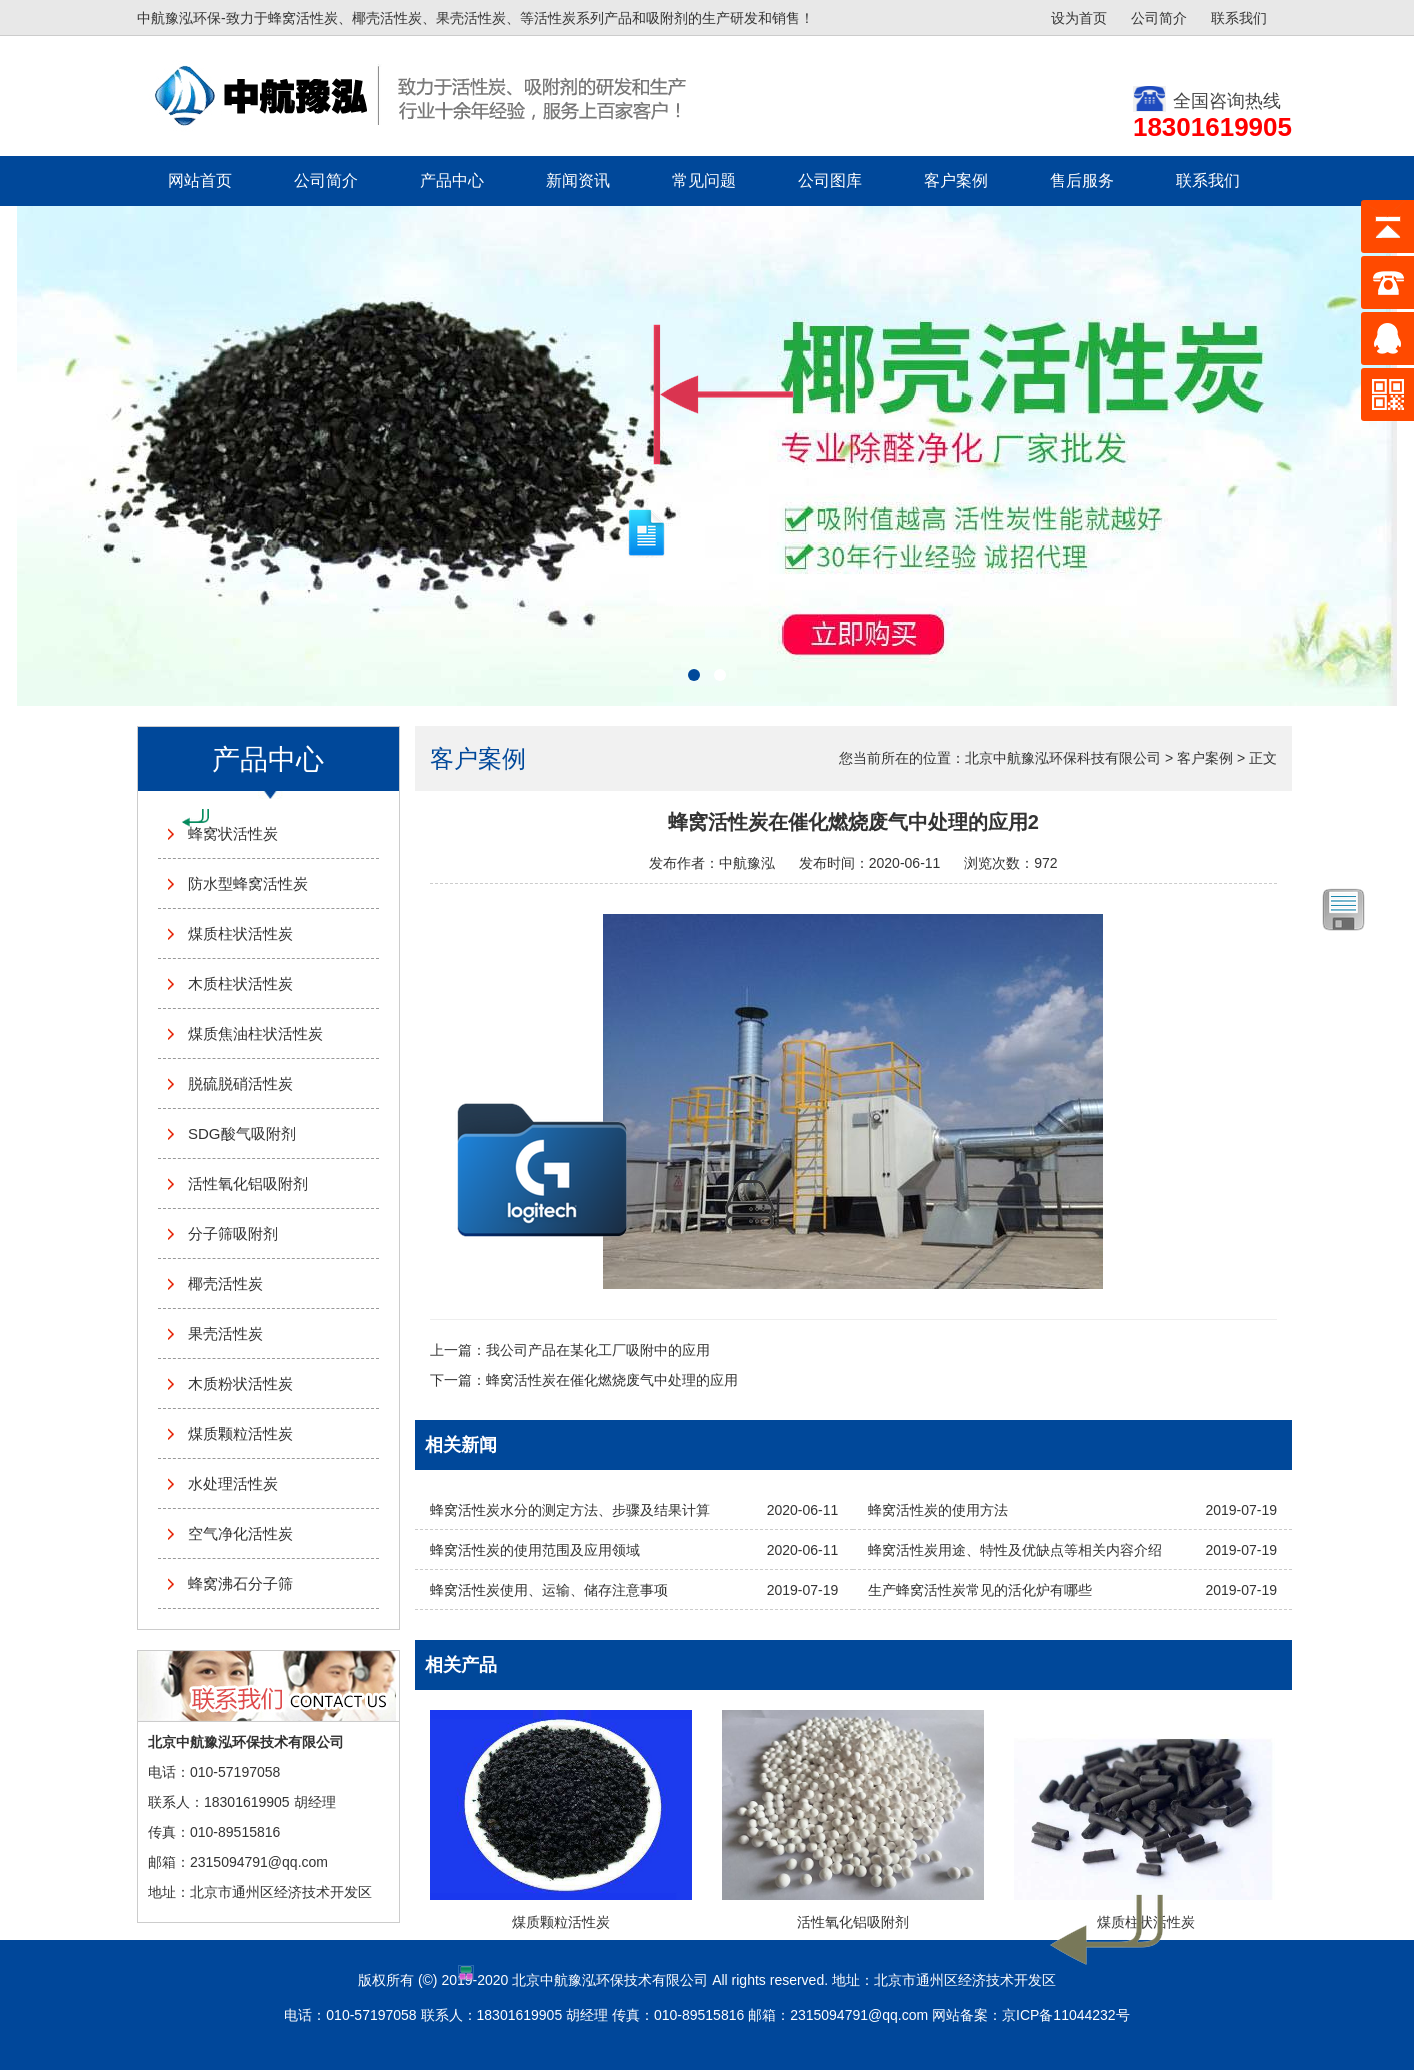 This screenshot has height=2070, width=1414. Describe the element at coordinates (466, 1973) in the screenshot. I see `select all items in the current view` at that location.